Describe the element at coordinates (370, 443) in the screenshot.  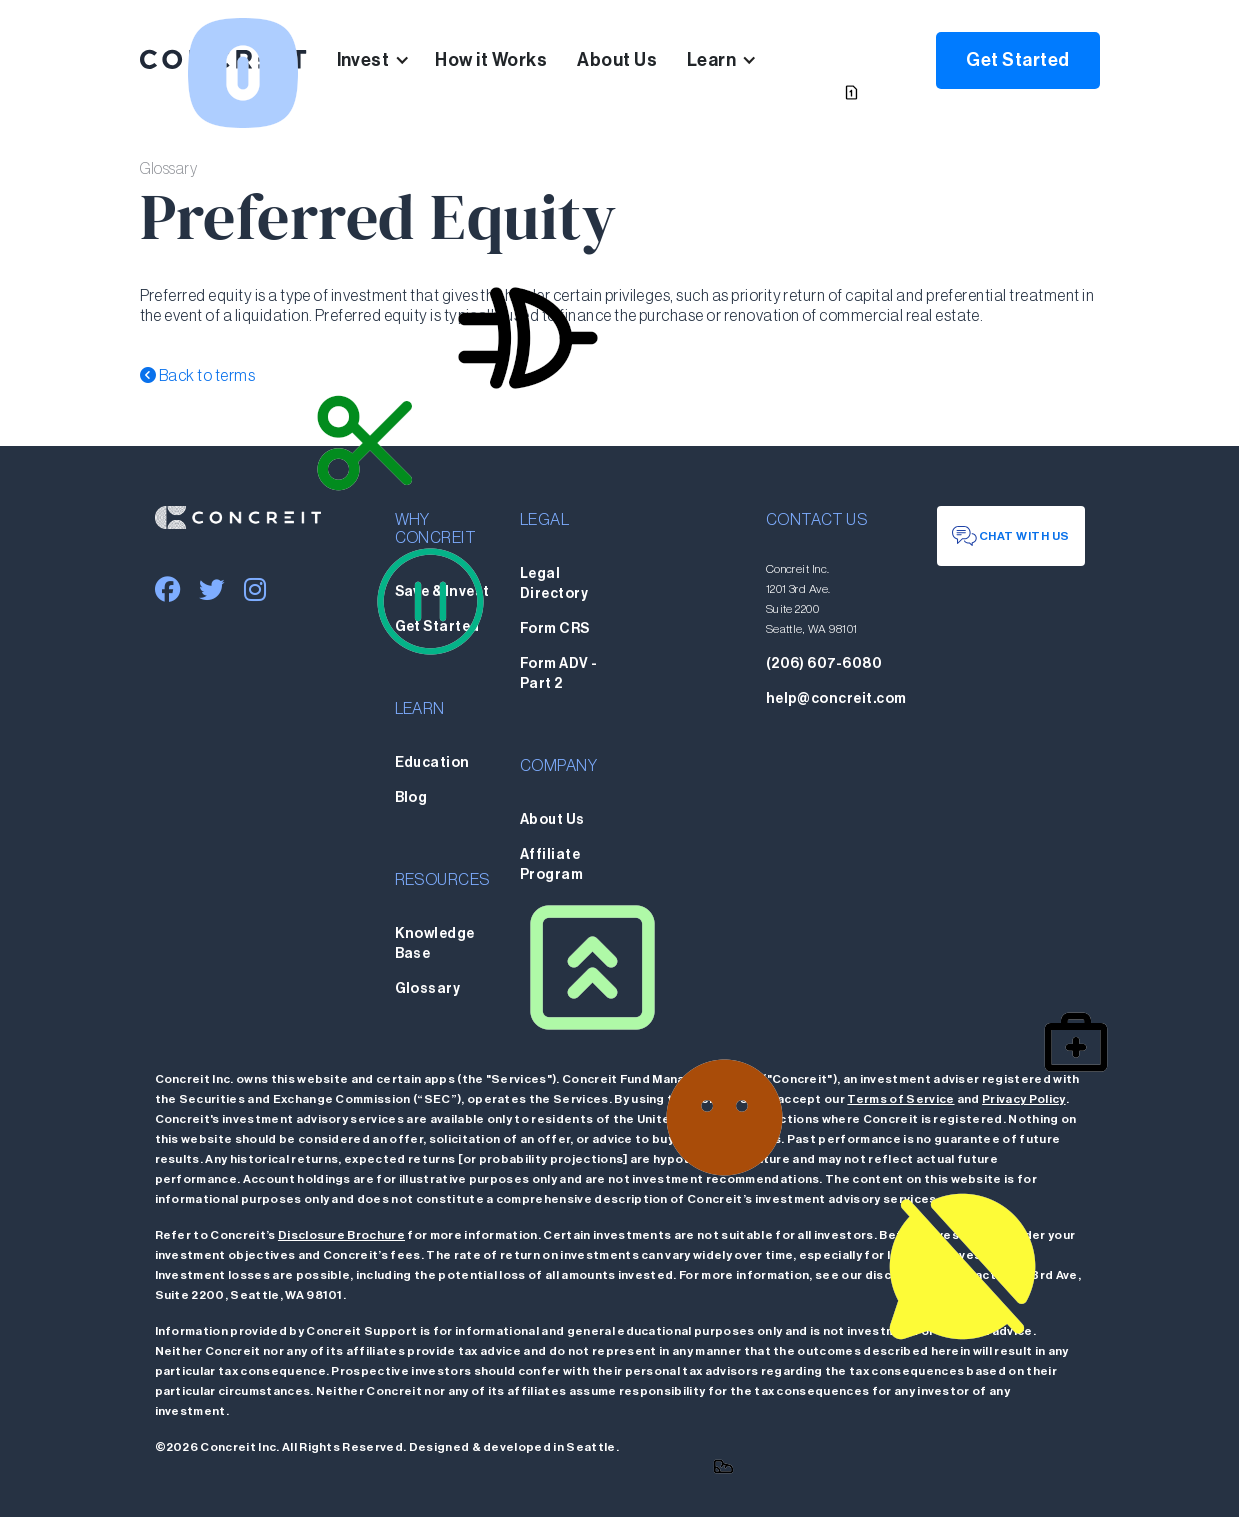
I see `cut selected content` at that location.